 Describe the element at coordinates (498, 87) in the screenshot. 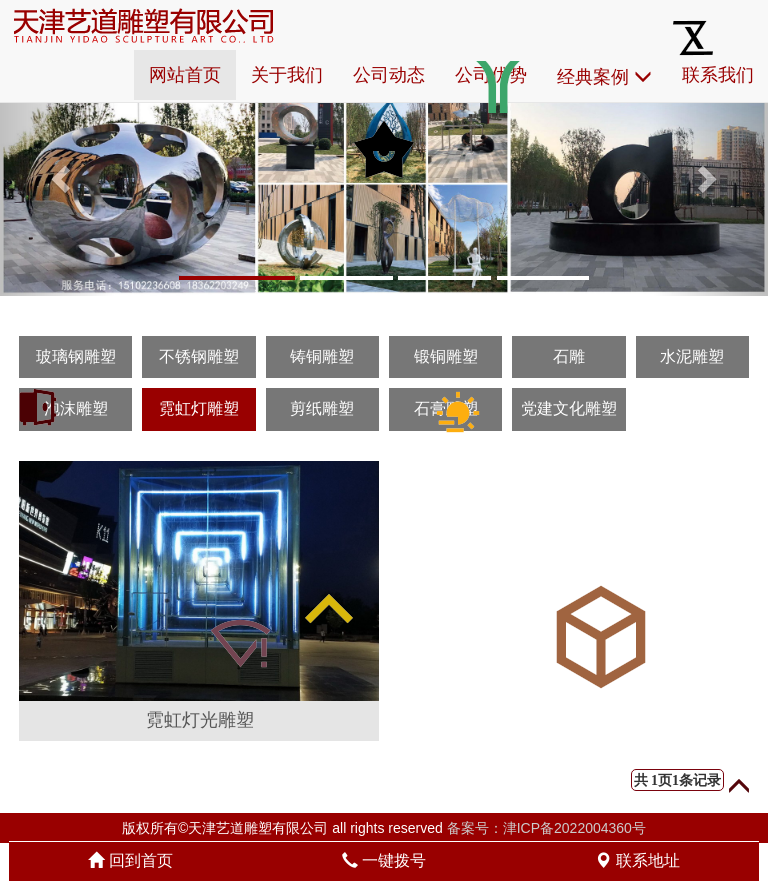

I see `Guangzhou Metro app or service` at that location.